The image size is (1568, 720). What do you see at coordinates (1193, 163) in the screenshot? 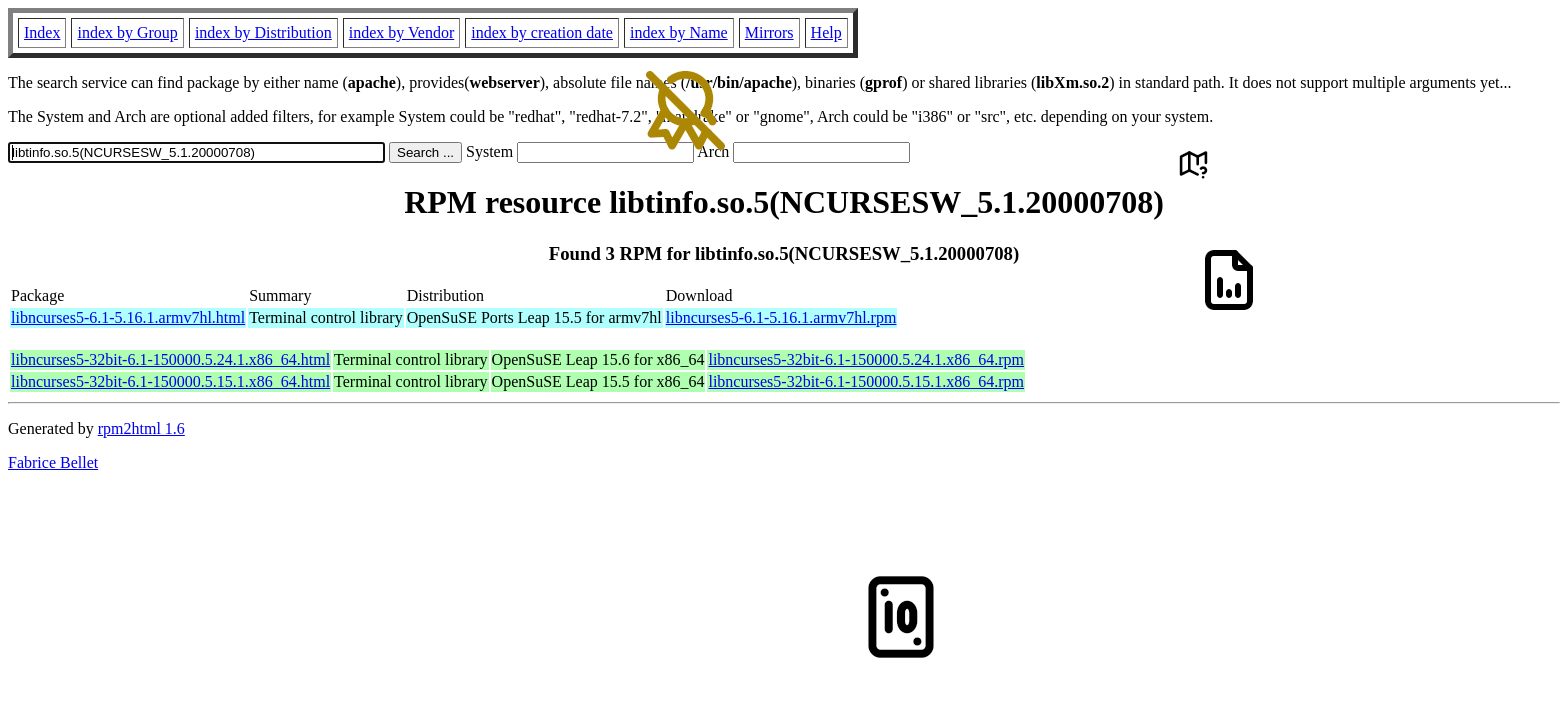
I see `get help with map or navigation` at bounding box center [1193, 163].